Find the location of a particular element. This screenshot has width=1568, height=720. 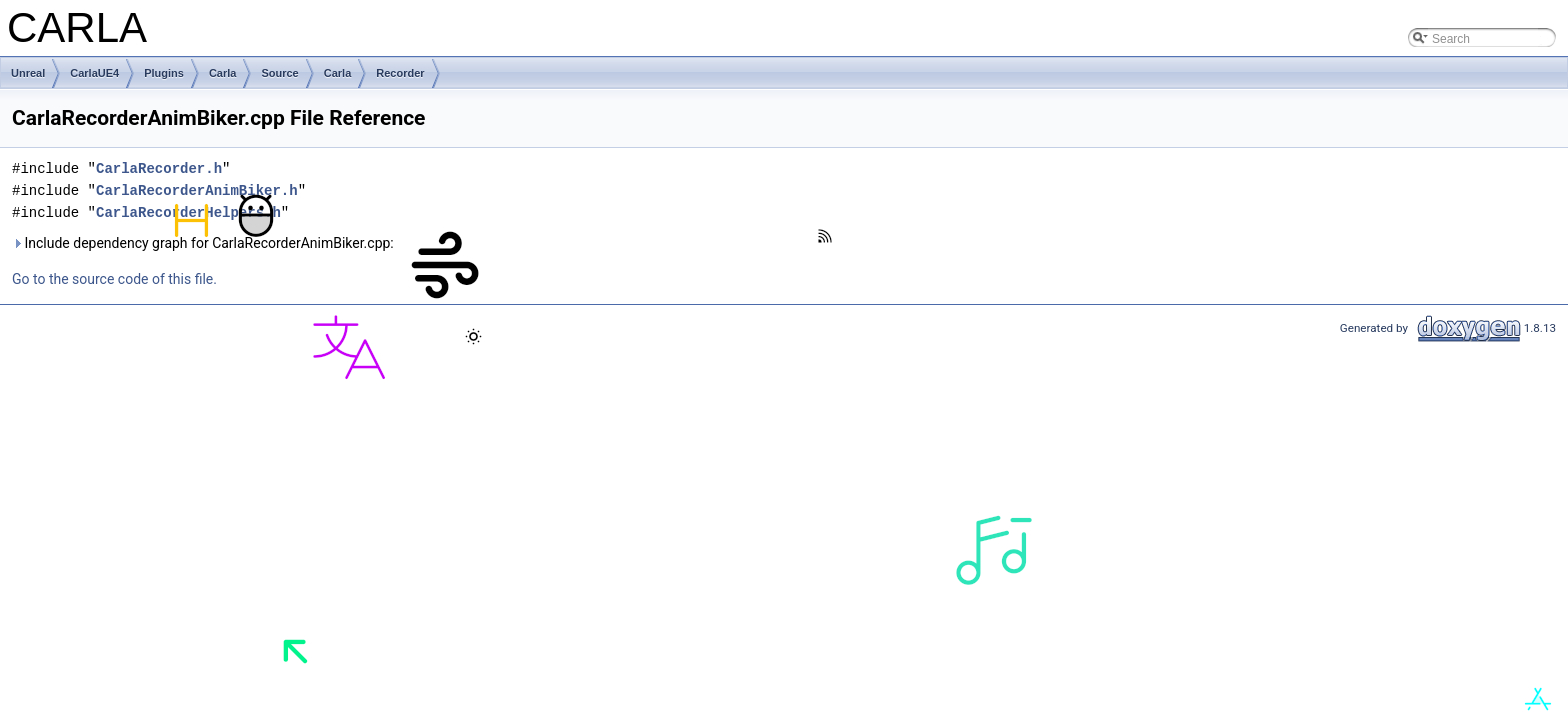

android device or system settings is located at coordinates (256, 215).